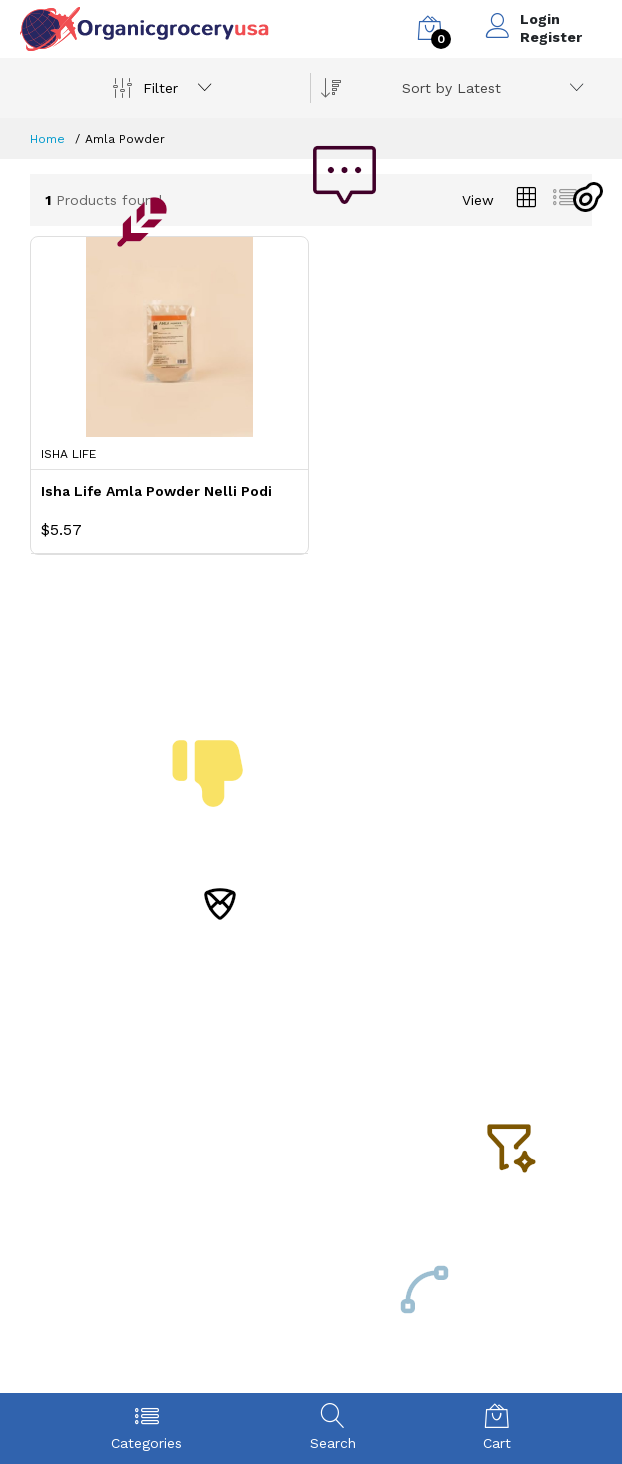 The height and width of the screenshot is (1464, 622). Describe the element at coordinates (424, 1289) in the screenshot. I see `edit vector path curve handles` at that location.